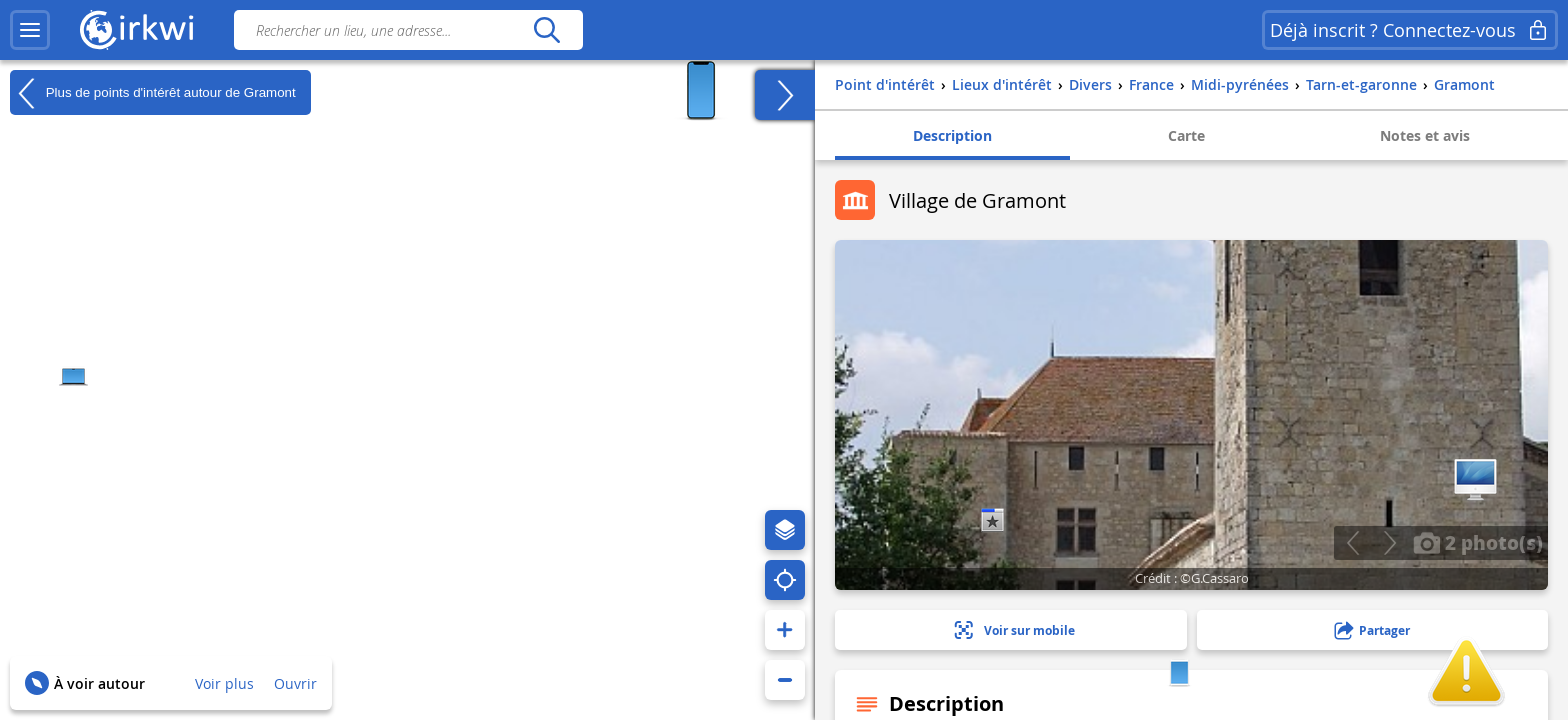 The width and height of the screenshot is (1568, 720). I want to click on indicates a connected iPad Air device, so click(1179, 672).